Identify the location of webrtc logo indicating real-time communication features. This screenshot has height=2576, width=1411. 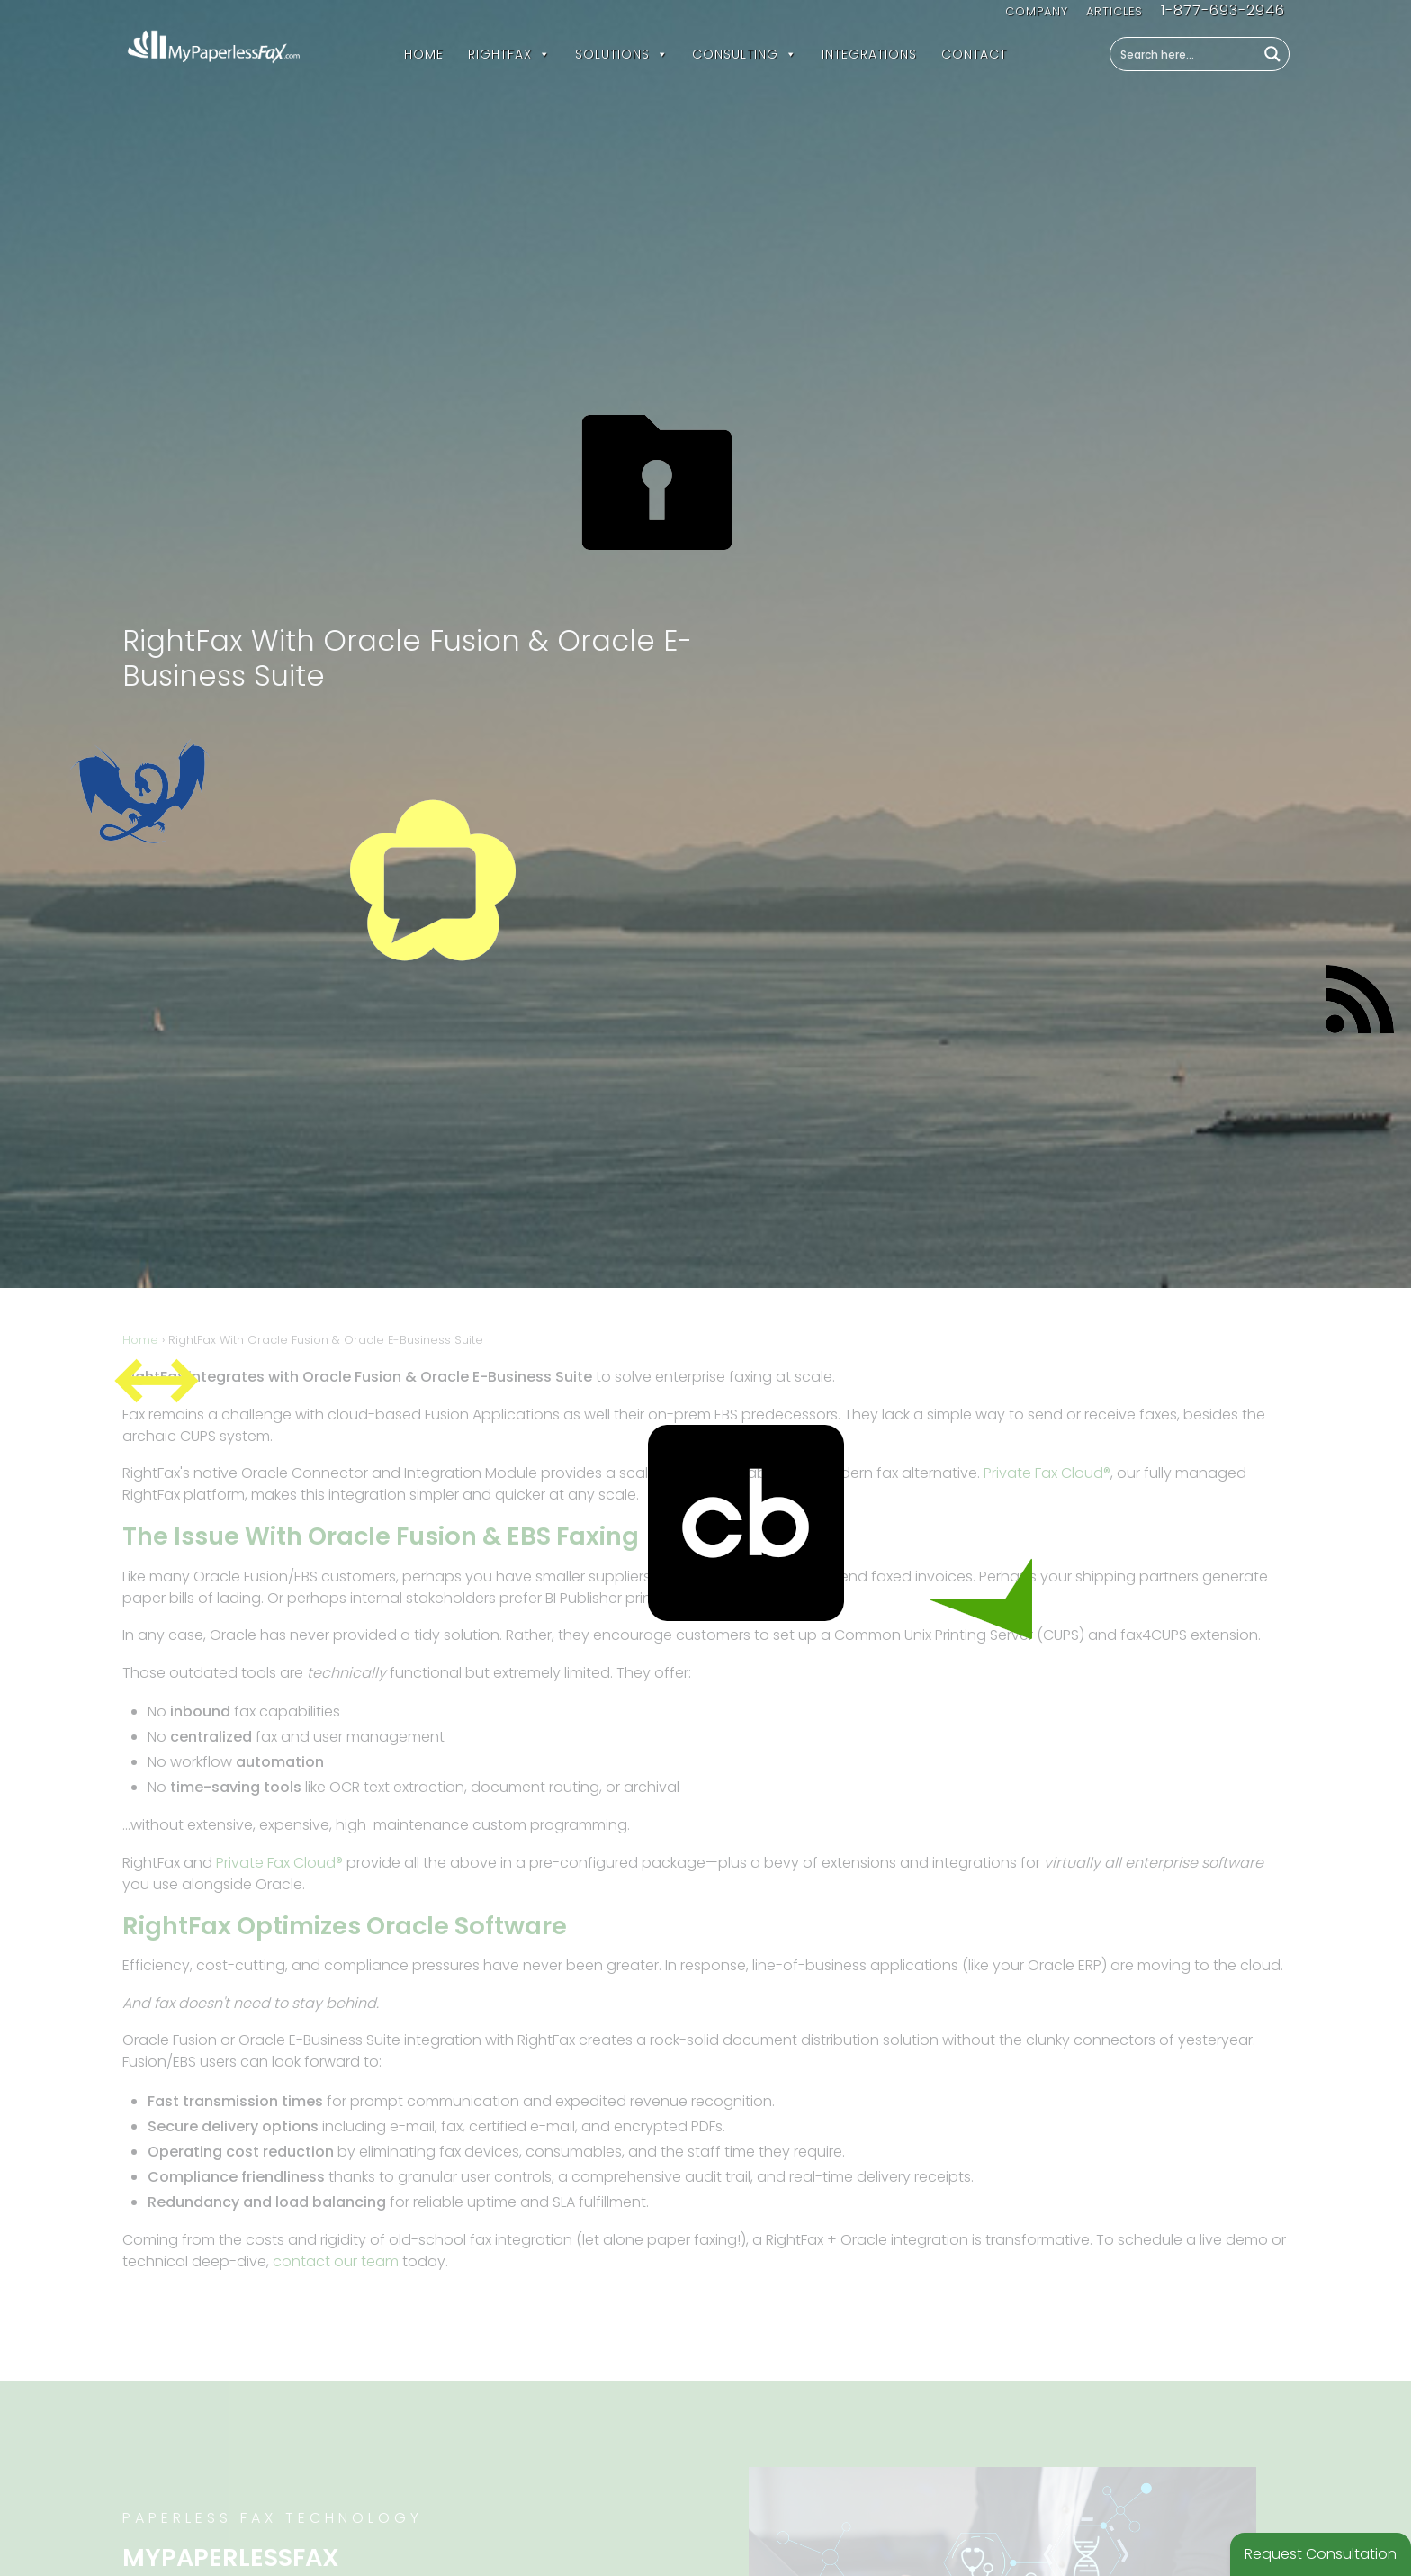
(433, 880).